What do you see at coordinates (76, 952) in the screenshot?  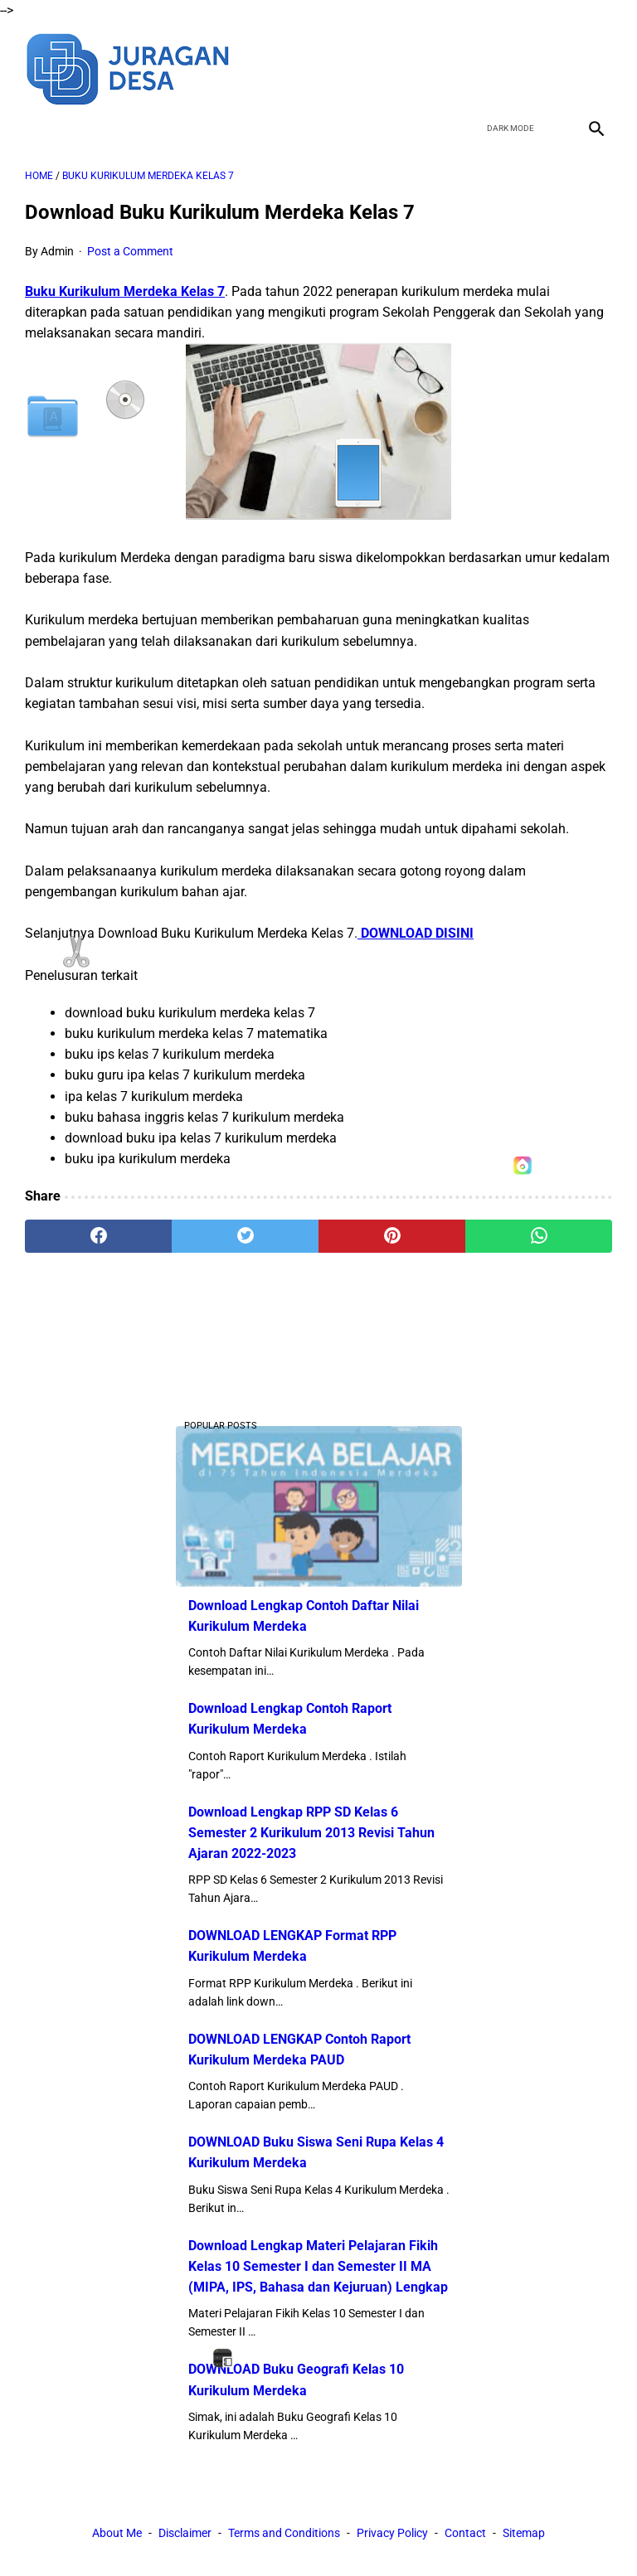 I see `cut selected content to clipboard` at bounding box center [76, 952].